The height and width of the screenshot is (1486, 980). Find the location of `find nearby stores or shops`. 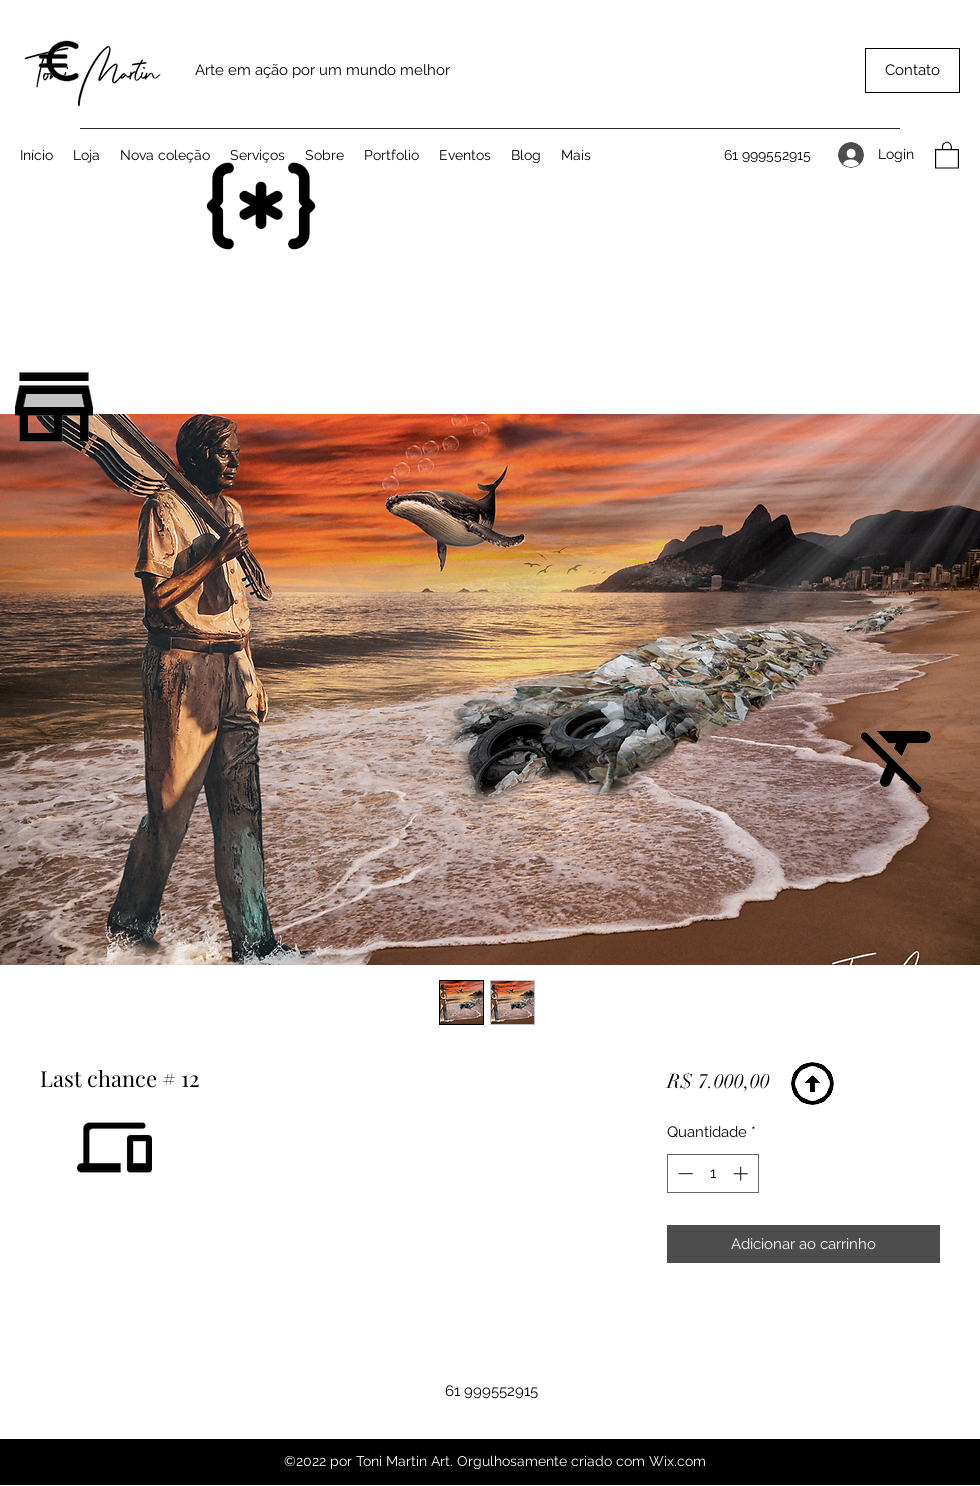

find nearby stores or shops is located at coordinates (54, 407).